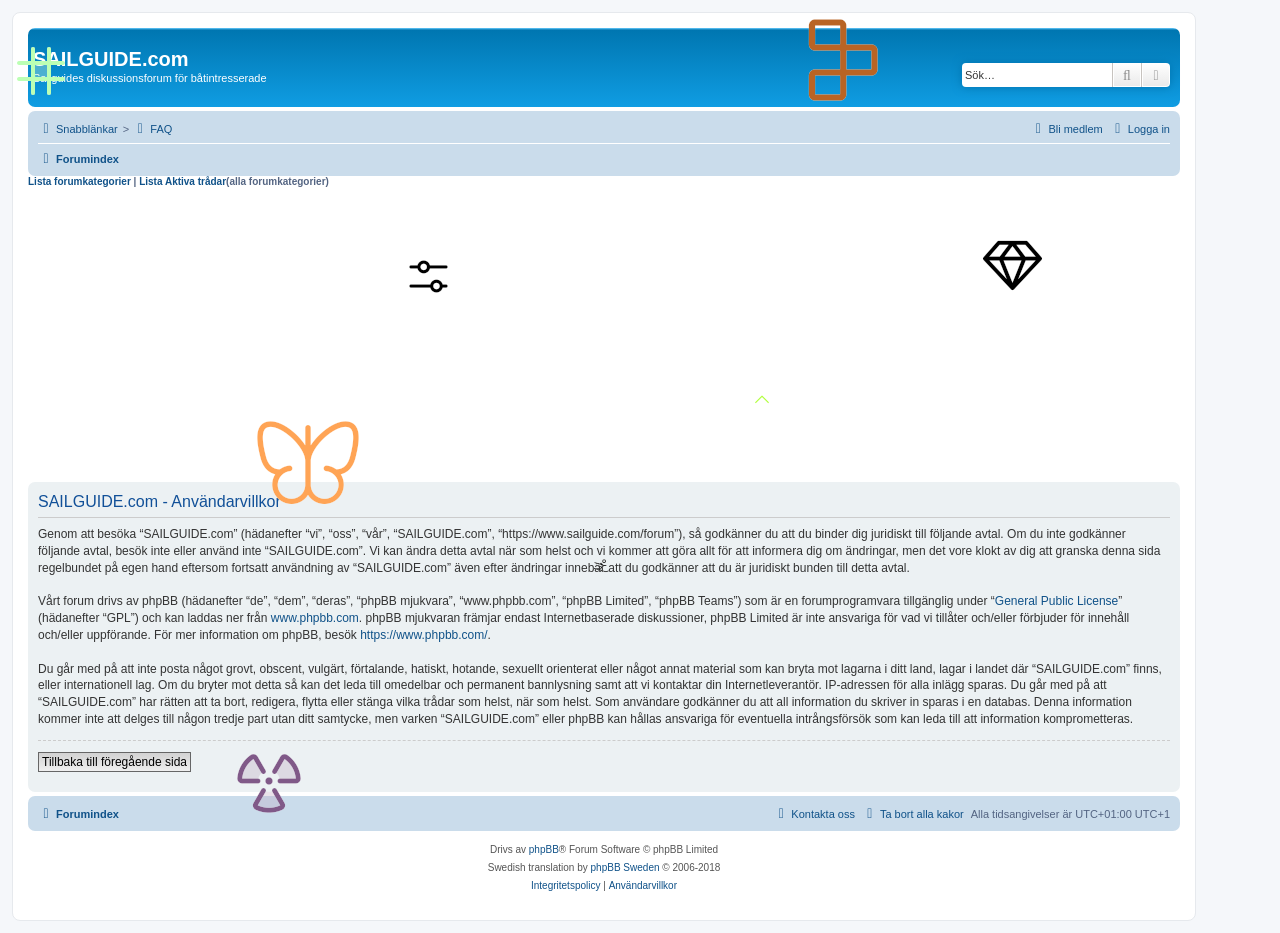 The width and height of the screenshot is (1280, 933). What do you see at coordinates (269, 781) in the screenshot?
I see `indicates radioactive or hazardous material warning` at bounding box center [269, 781].